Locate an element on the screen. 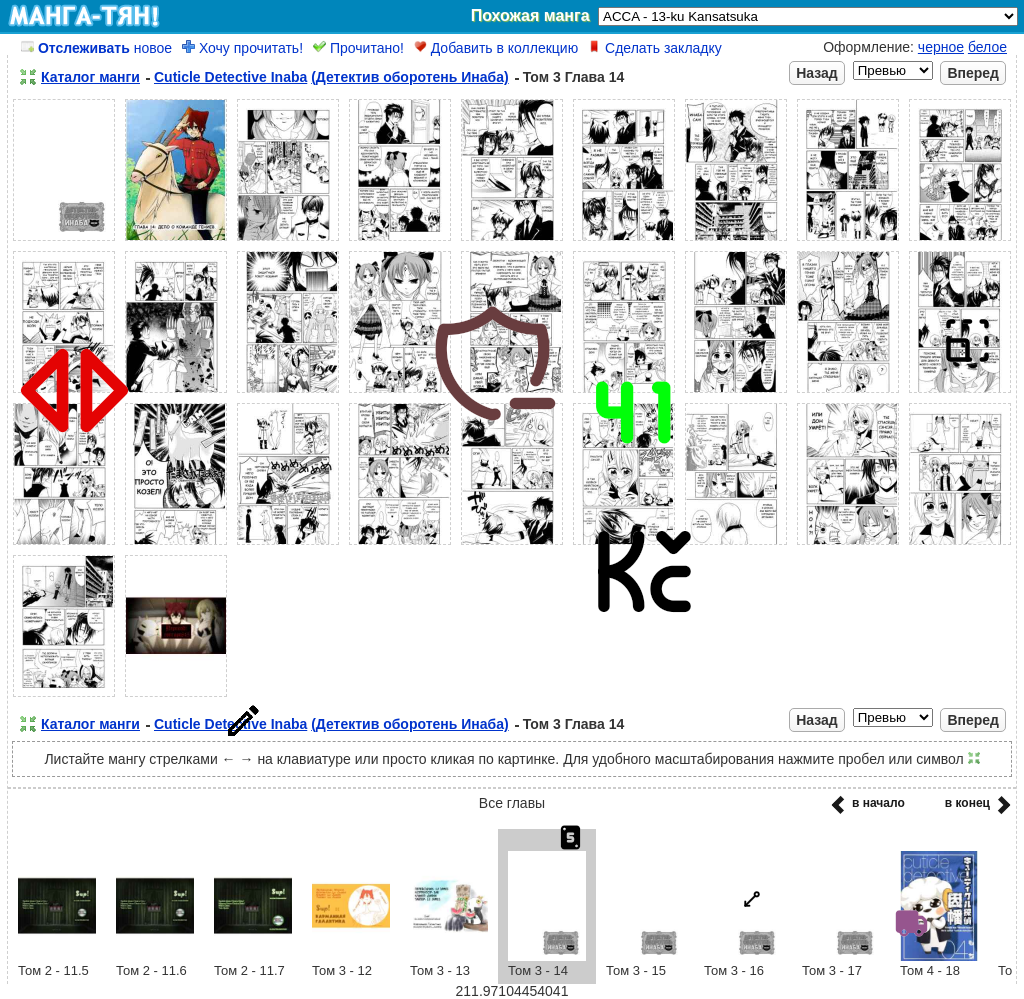  select the five card in a card game is located at coordinates (570, 837).